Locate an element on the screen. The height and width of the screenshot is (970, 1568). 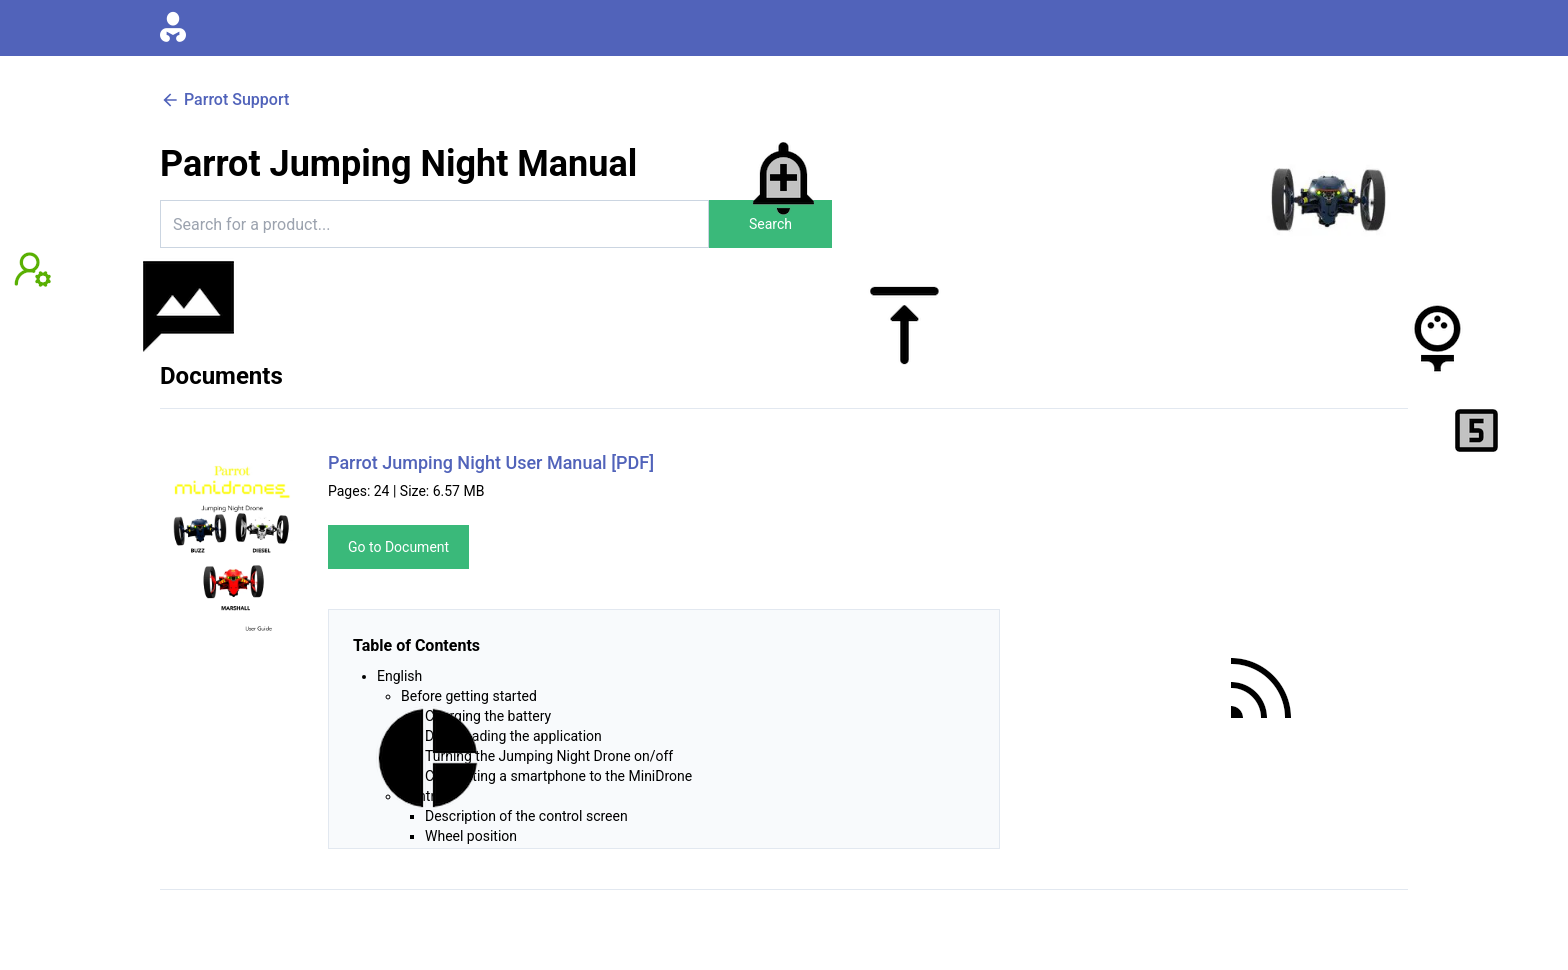
align content to the top is located at coordinates (904, 325).